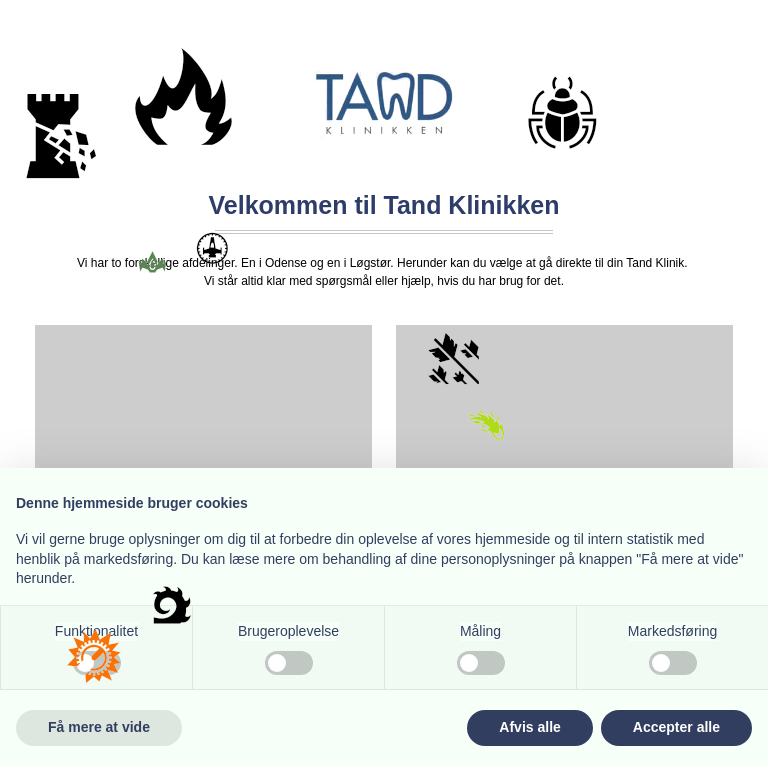 The width and height of the screenshot is (768, 766). I want to click on indicates royalty or kingdom-related game feature, so click(152, 262).